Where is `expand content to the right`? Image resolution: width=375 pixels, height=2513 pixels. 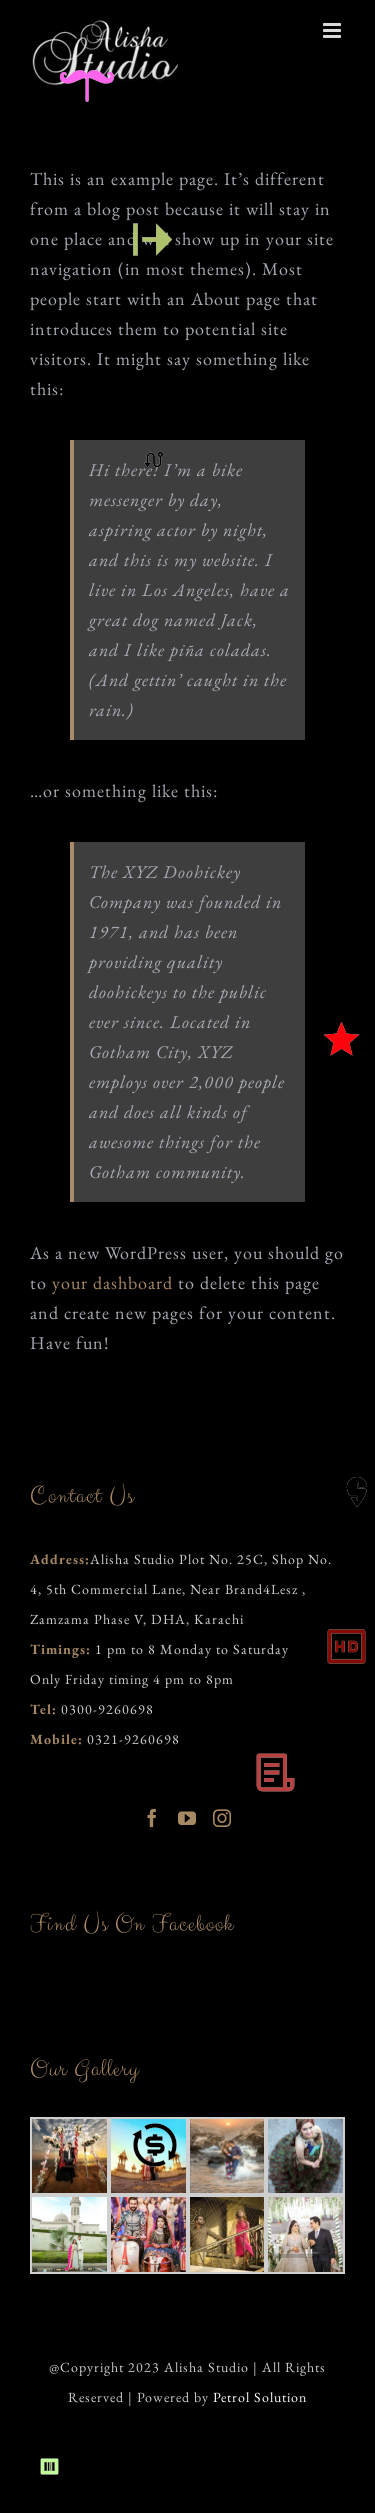
expand content to the right is located at coordinates (151, 239).